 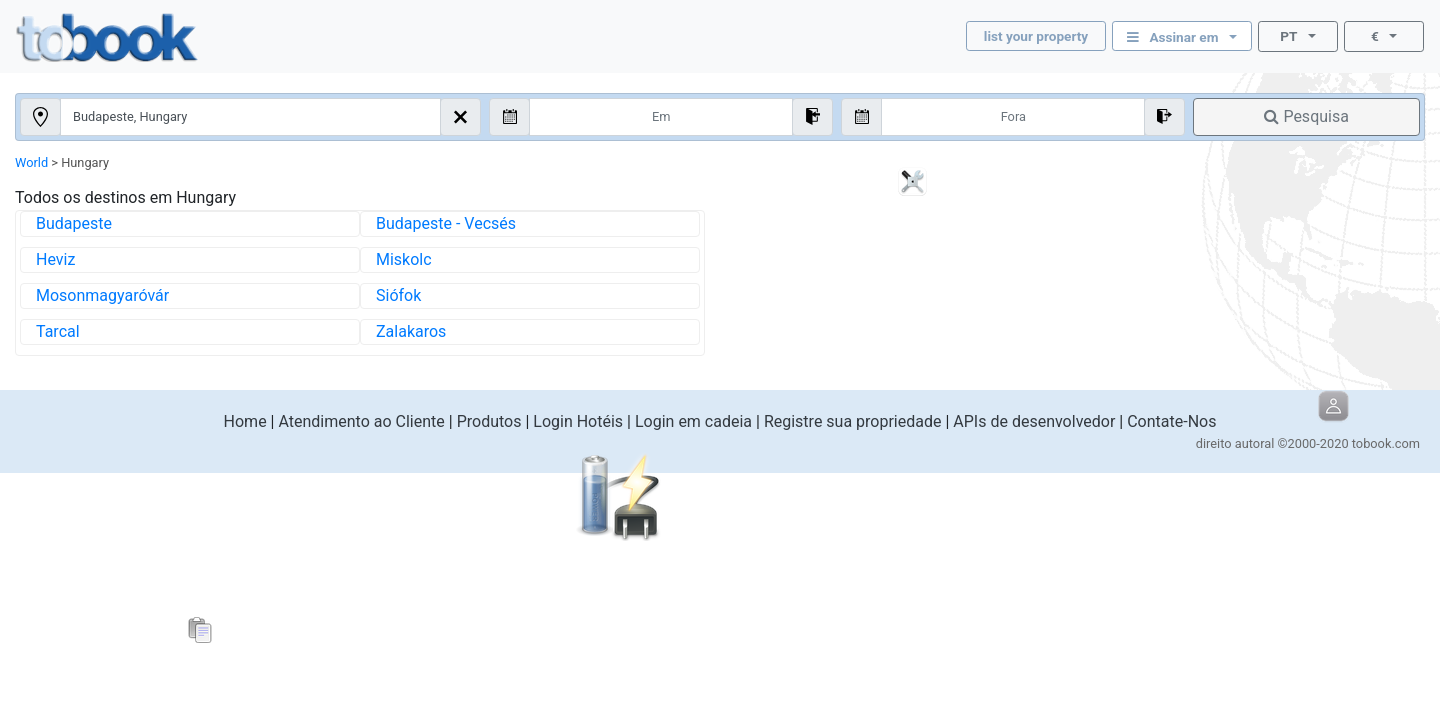 What do you see at coordinates (1333, 406) in the screenshot?
I see `configure LDAP directory service settings` at bounding box center [1333, 406].